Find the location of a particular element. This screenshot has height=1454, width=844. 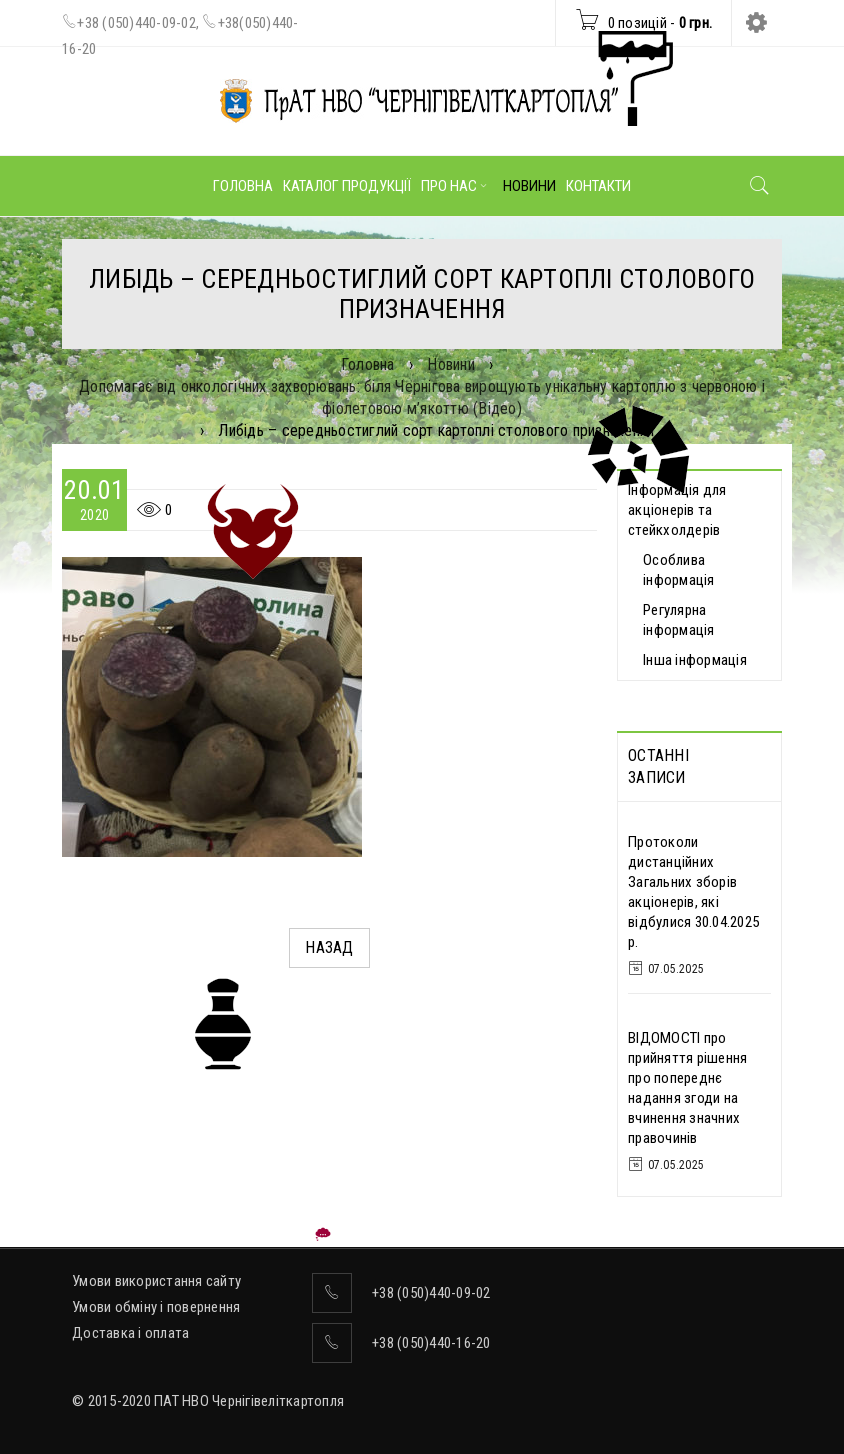

customize theme or appearance settings is located at coordinates (632, 78).